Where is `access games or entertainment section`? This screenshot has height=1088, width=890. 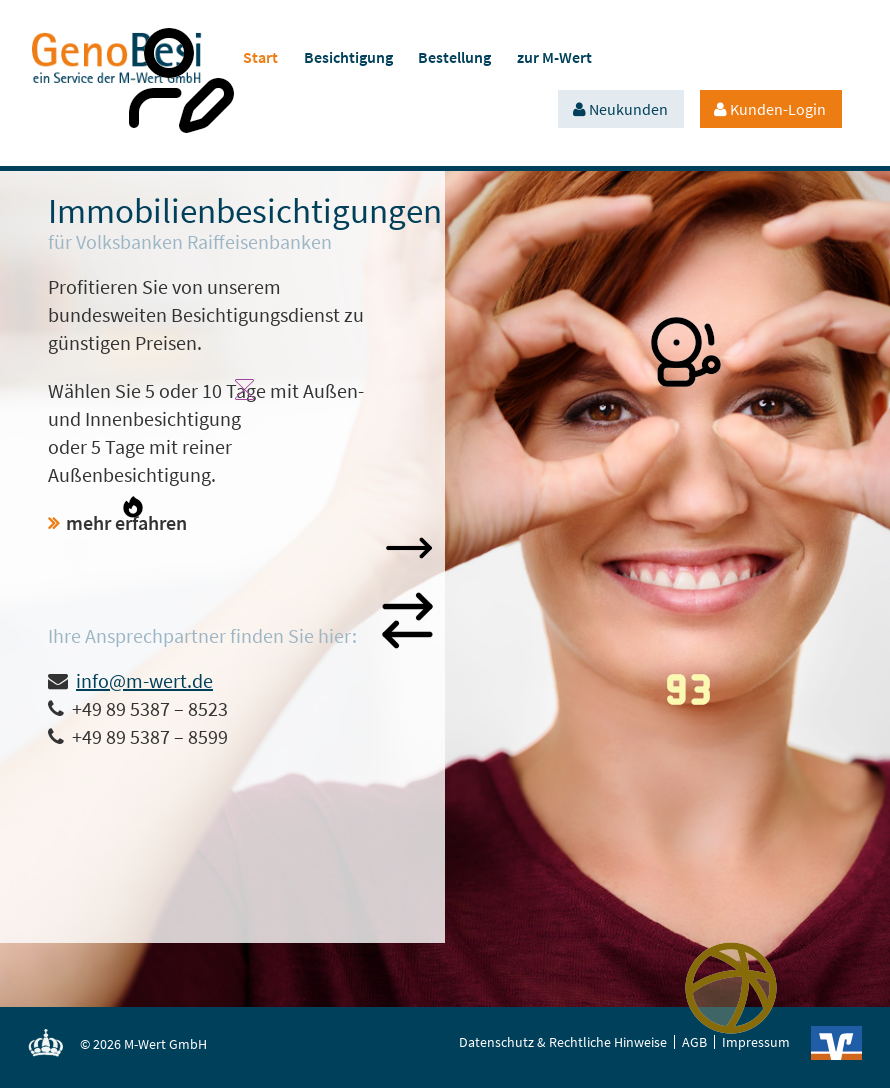 access games or entertainment section is located at coordinates (731, 988).